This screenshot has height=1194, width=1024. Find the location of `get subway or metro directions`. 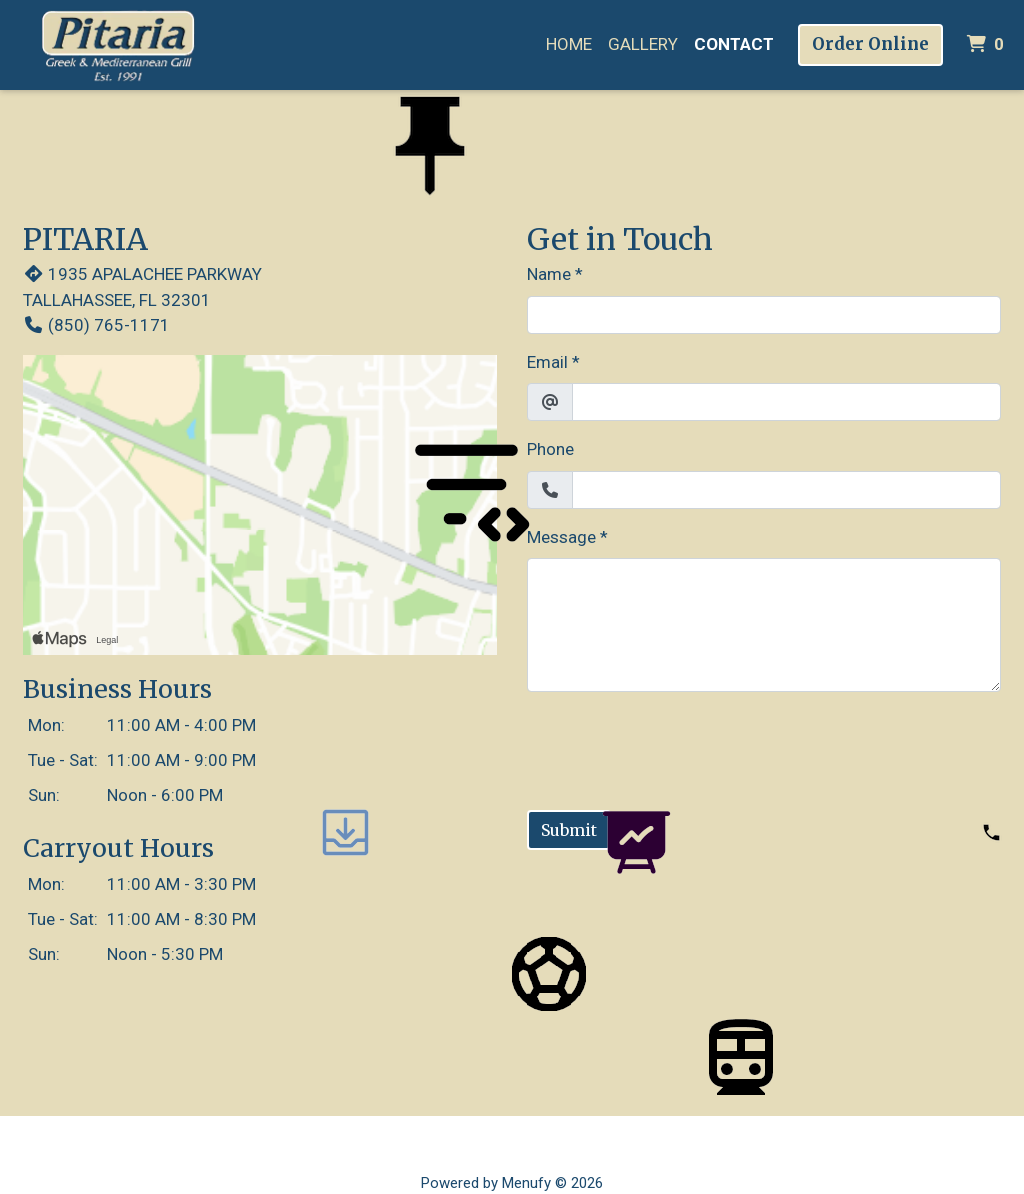

get subway or metro directions is located at coordinates (741, 1059).